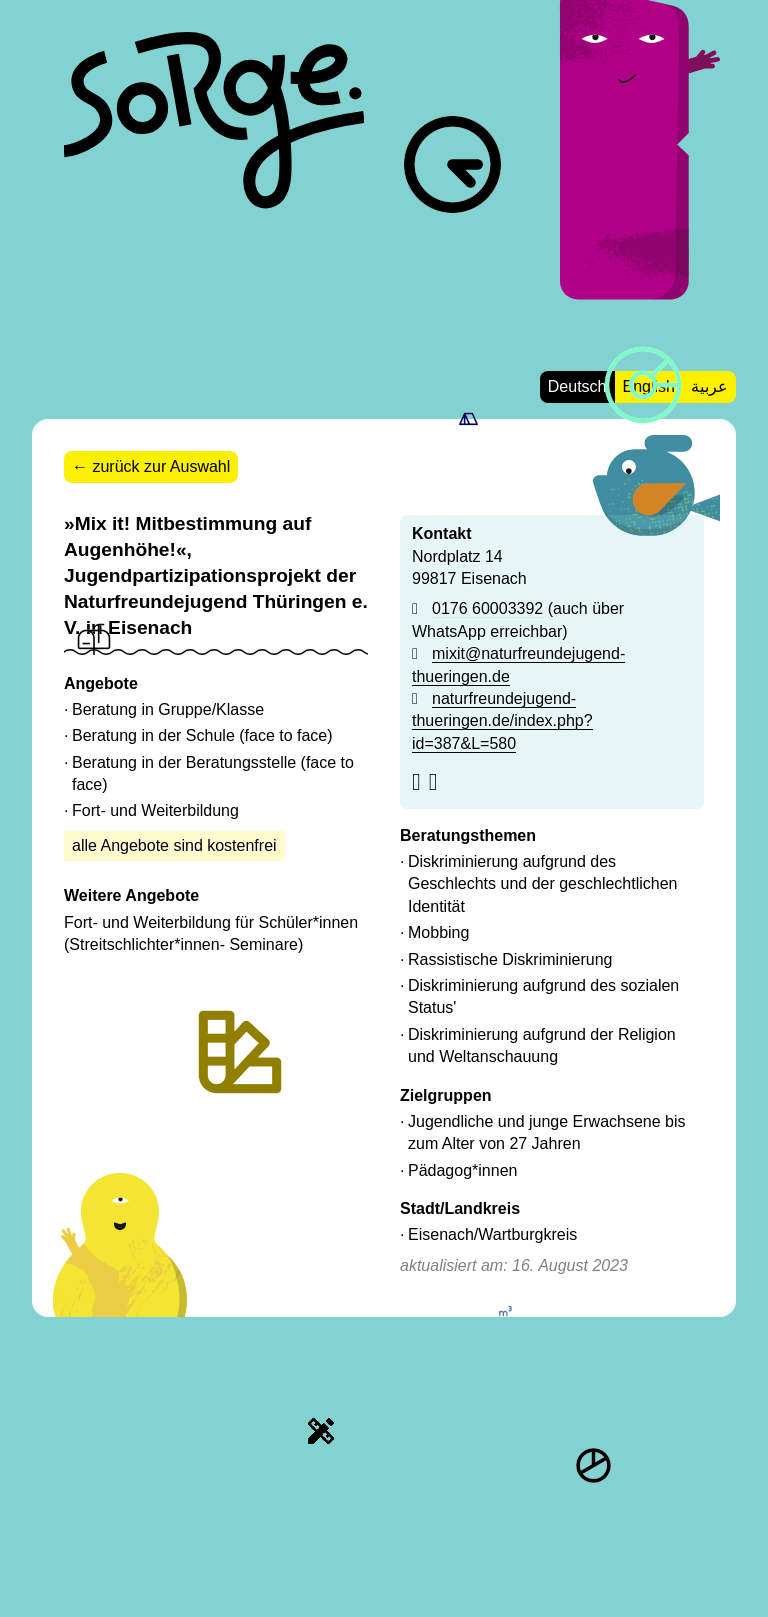 Image resolution: width=768 pixels, height=1617 pixels. I want to click on access your mailbox or inbox, so click(94, 640).